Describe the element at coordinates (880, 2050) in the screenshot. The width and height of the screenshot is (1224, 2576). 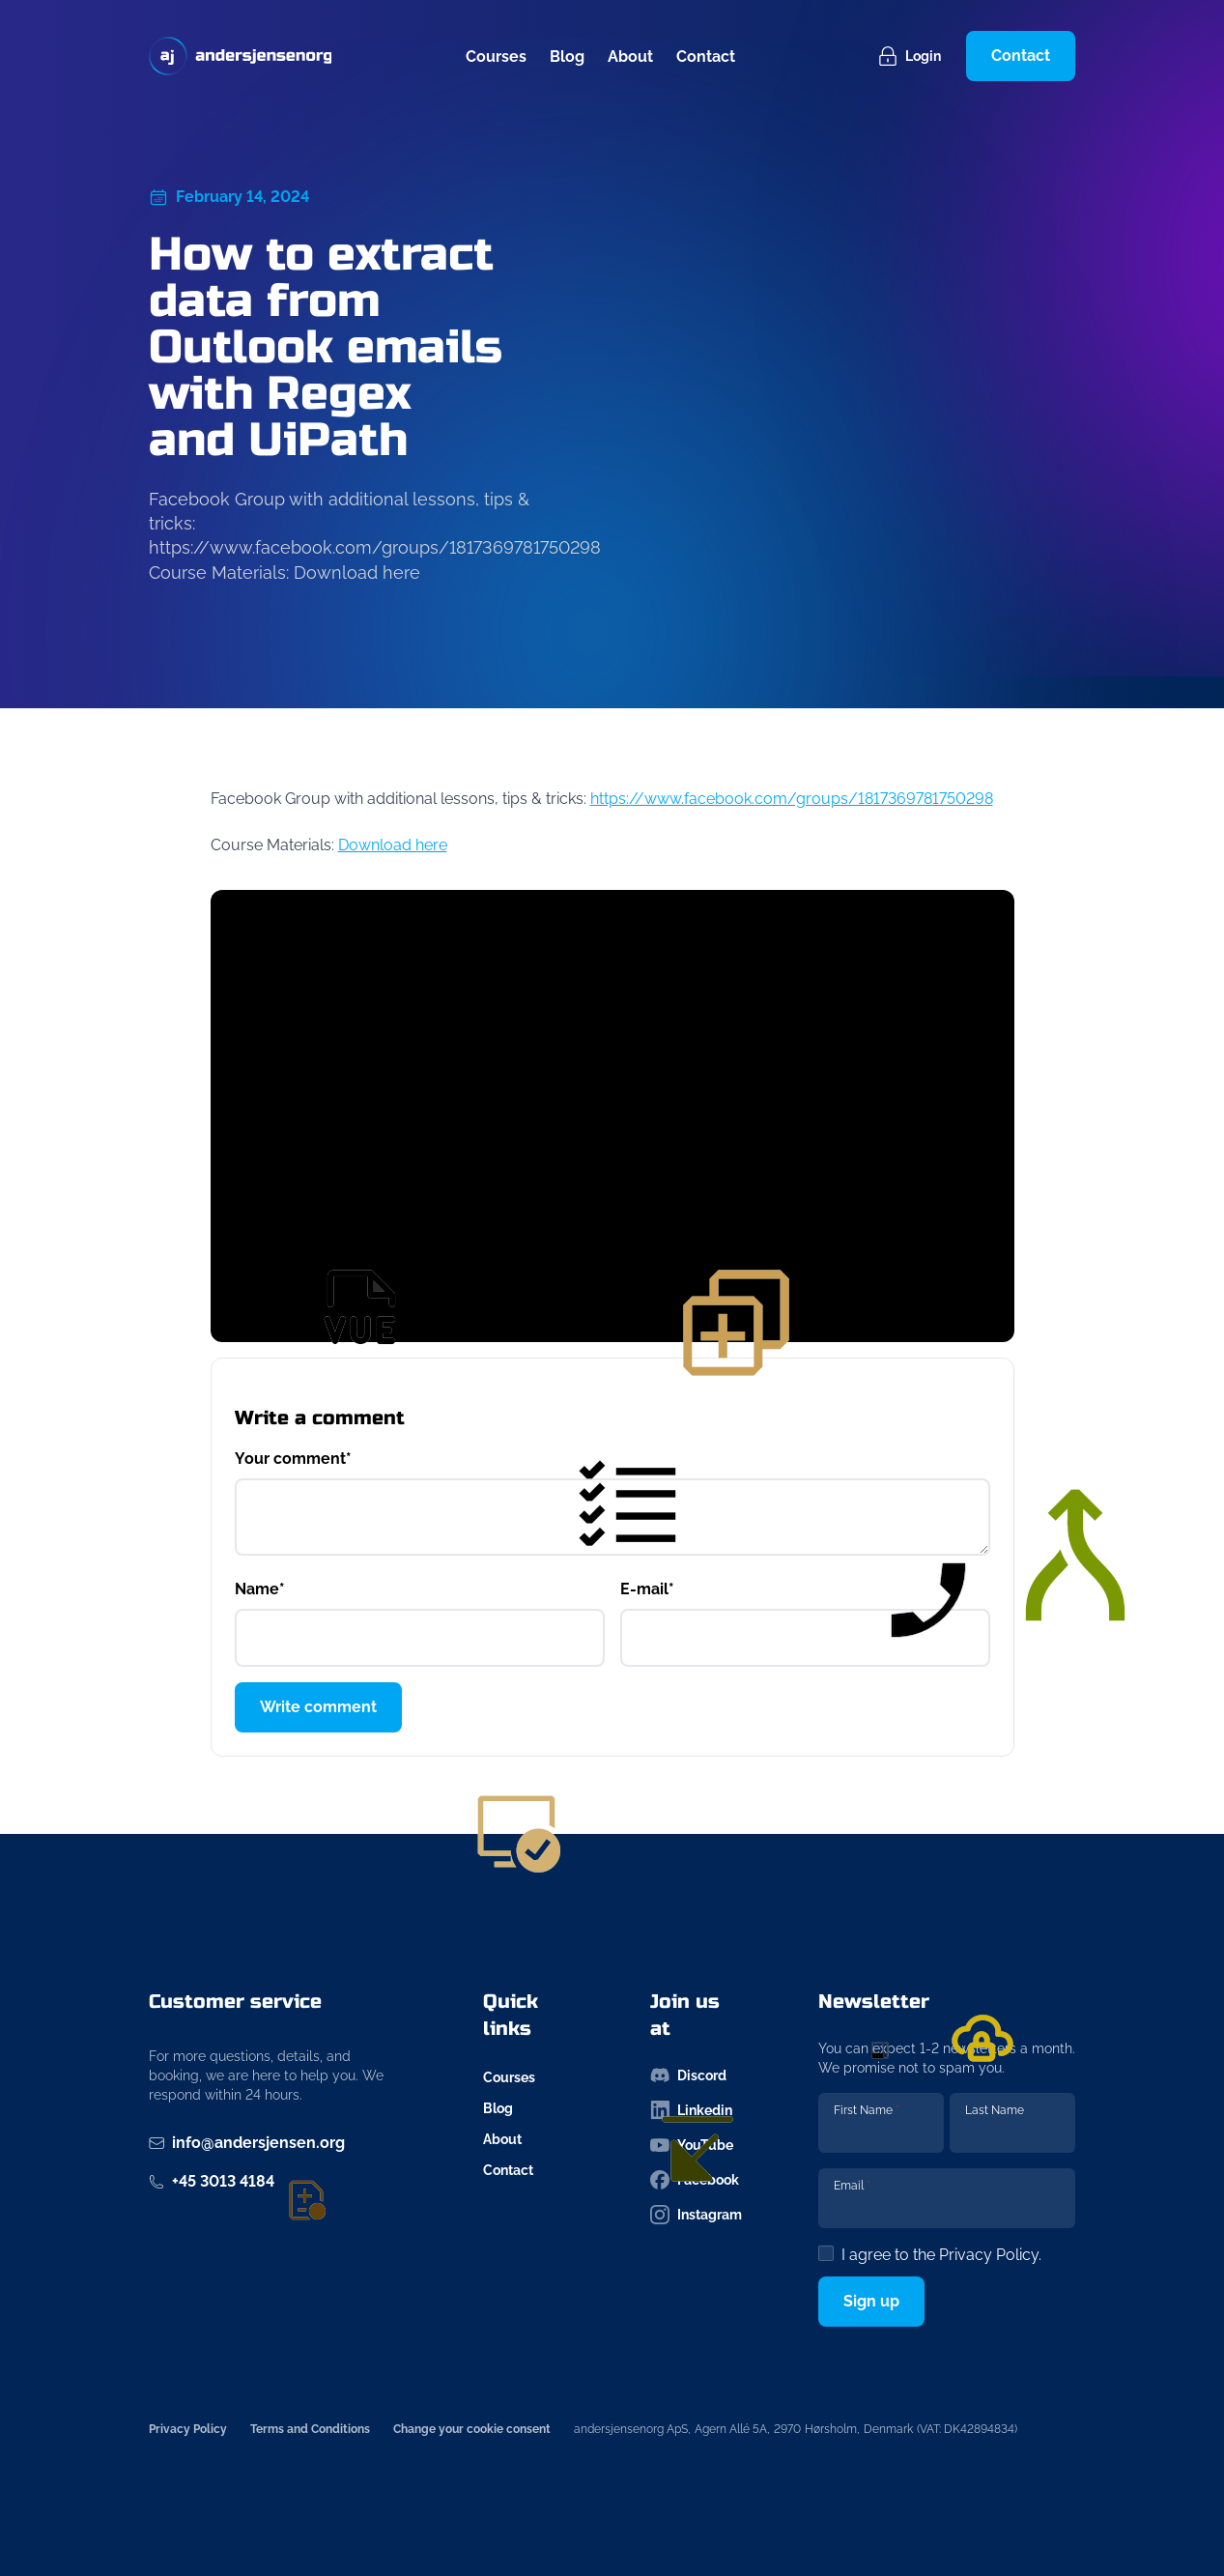
I see `toggle left sidebar panel` at that location.